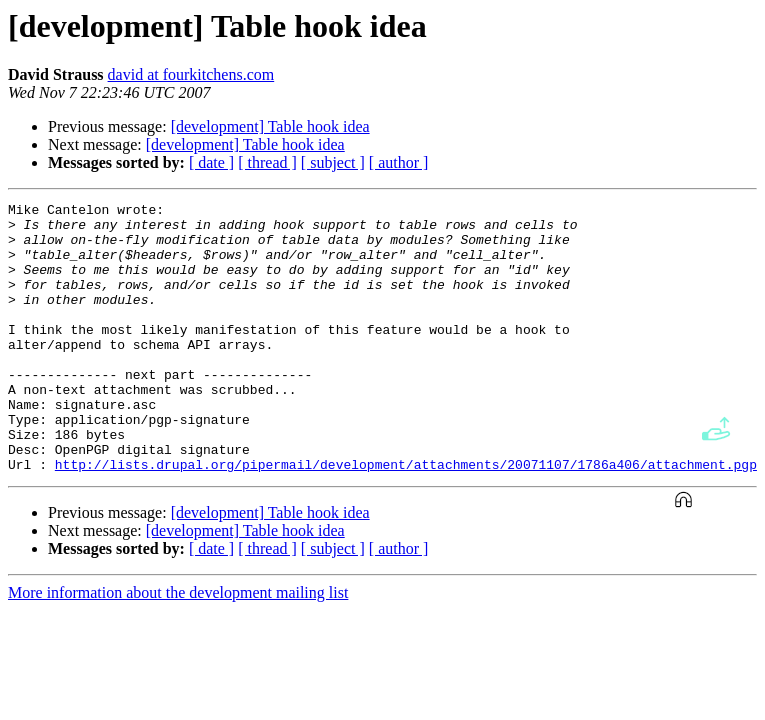  What do you see at coordinates (717, 430) in the screenshot?
I see `upload or send a file` at bounding box center [717, 430].